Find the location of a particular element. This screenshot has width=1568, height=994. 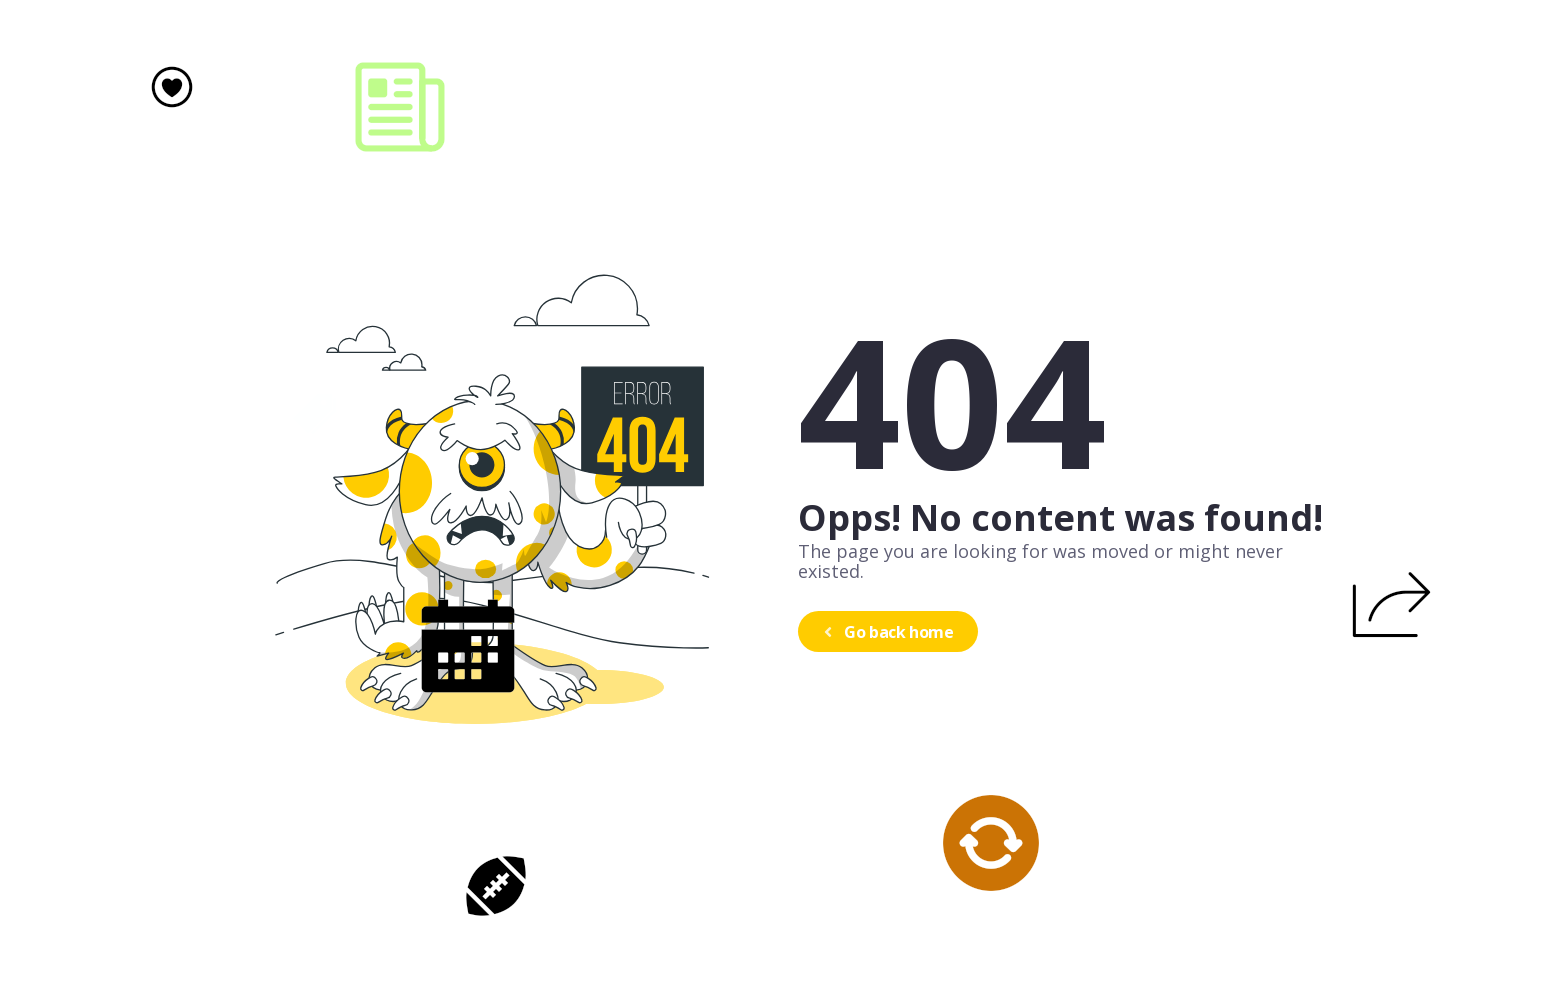

view or manage tags is located at coordinates (314, 414).